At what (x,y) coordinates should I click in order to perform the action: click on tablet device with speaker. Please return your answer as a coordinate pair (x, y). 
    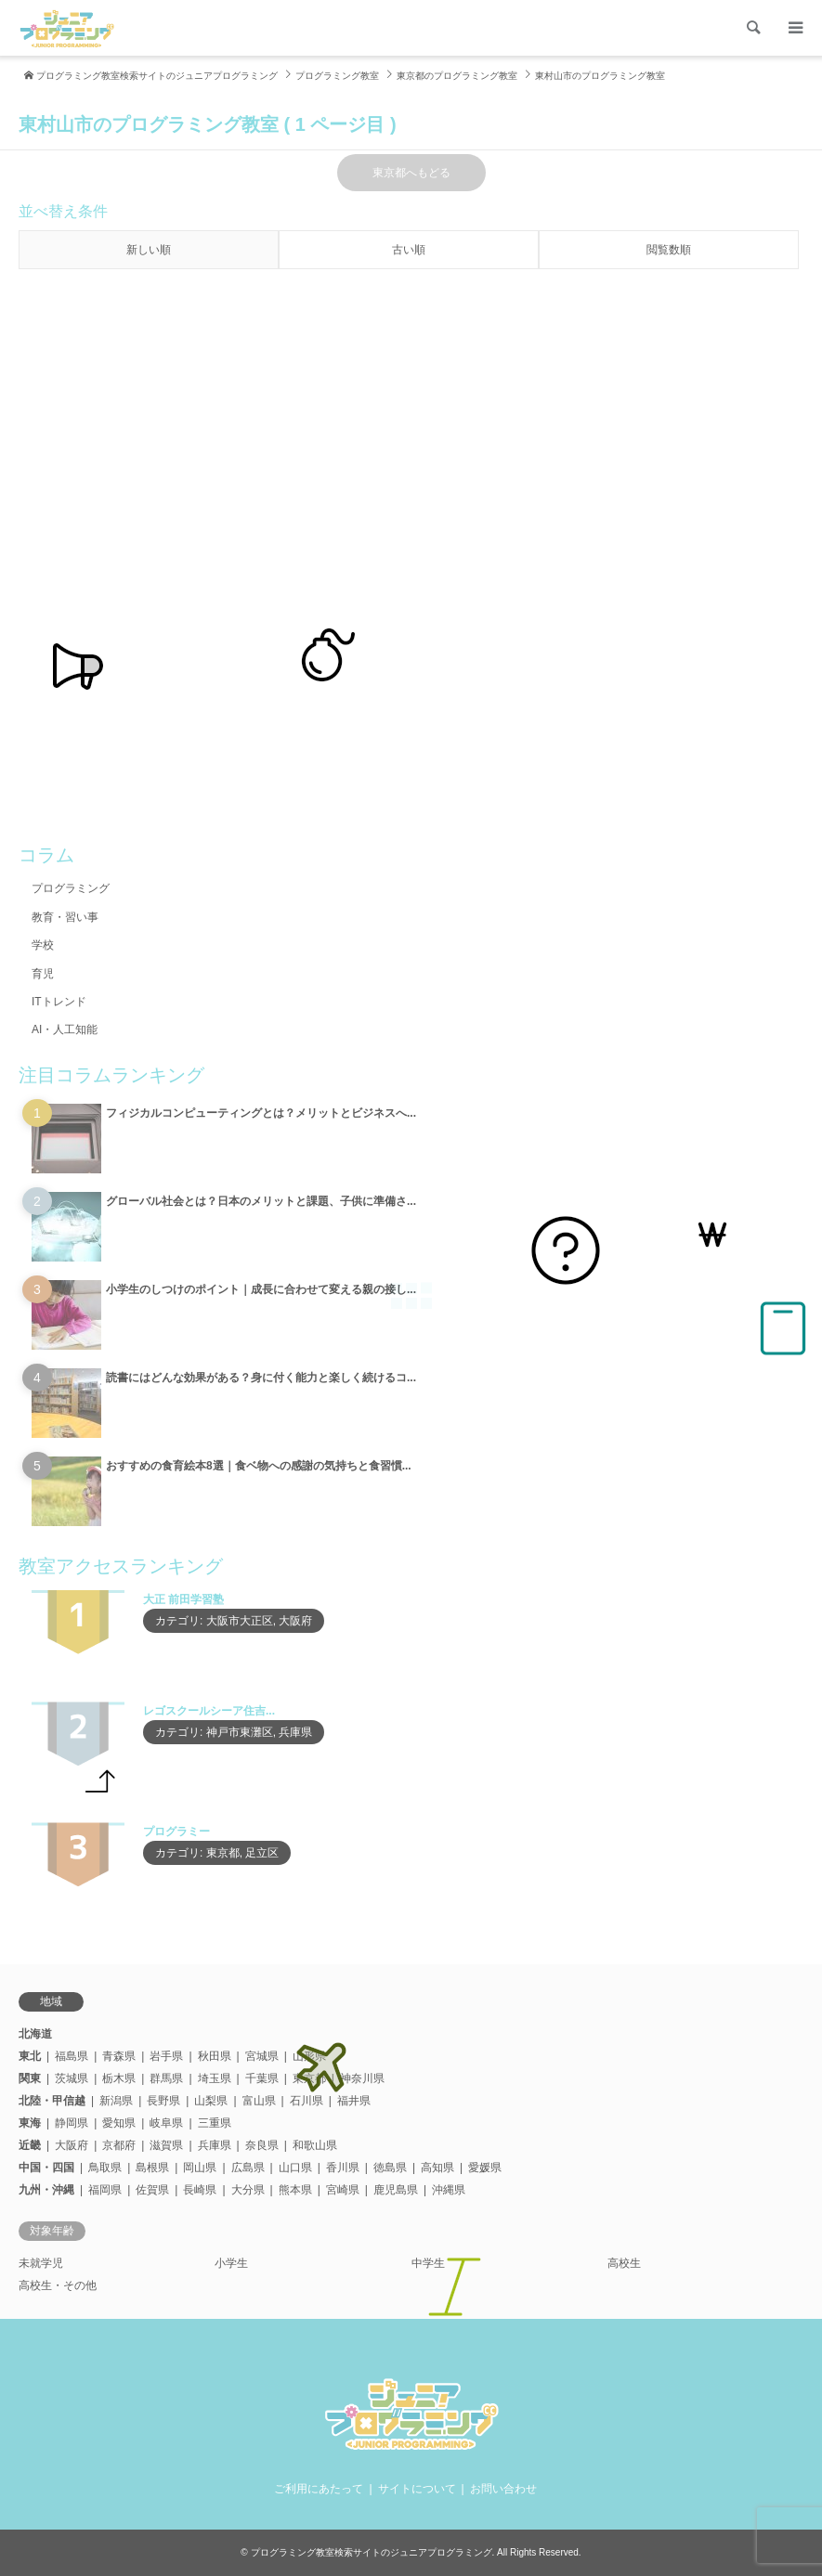
    Looking at the image, I should click on (783, 1328).